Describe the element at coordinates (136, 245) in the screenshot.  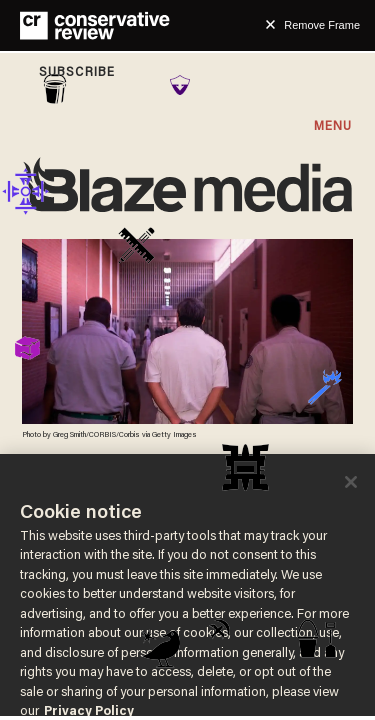
I see `access design or drawing tools` at that location.